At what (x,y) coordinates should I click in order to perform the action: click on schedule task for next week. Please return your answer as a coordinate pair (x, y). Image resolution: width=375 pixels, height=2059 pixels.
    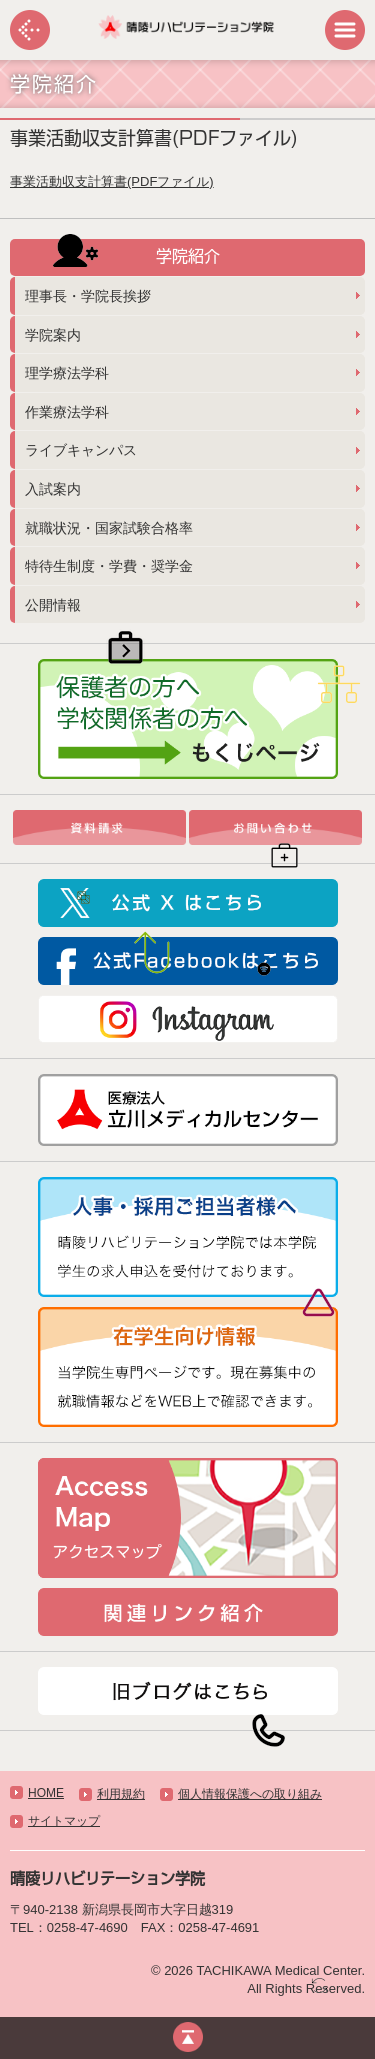
    Looking at the image, I should click on (125, 646).